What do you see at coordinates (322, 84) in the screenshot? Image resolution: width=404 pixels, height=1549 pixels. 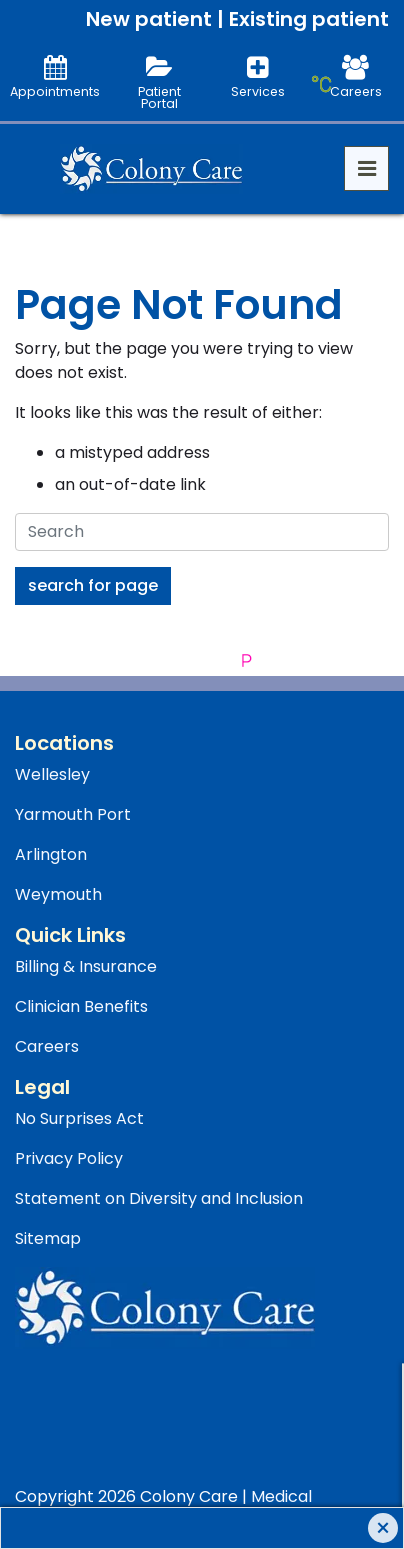 I see `indicates temperature displayed in celsius` at bounding box center [322, 84].